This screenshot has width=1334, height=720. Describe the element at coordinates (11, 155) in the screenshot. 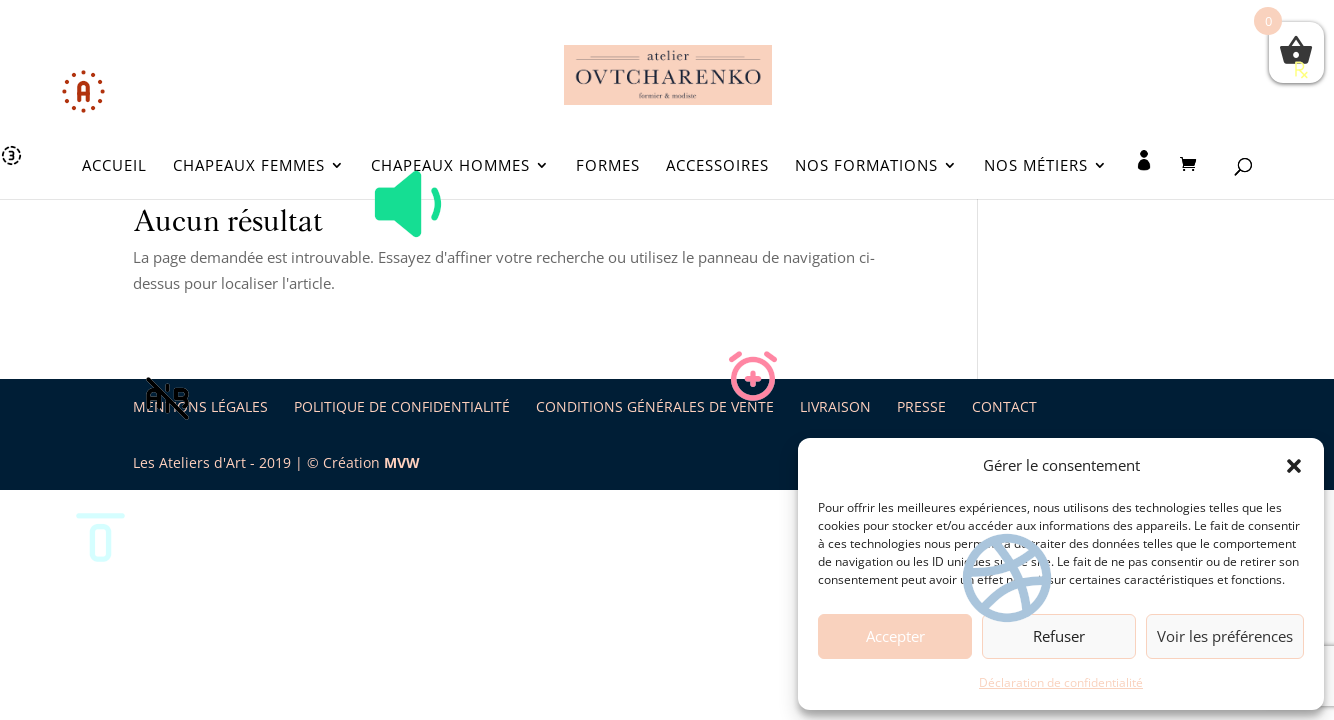

I see `step 3 of a multi-step process` at that location.